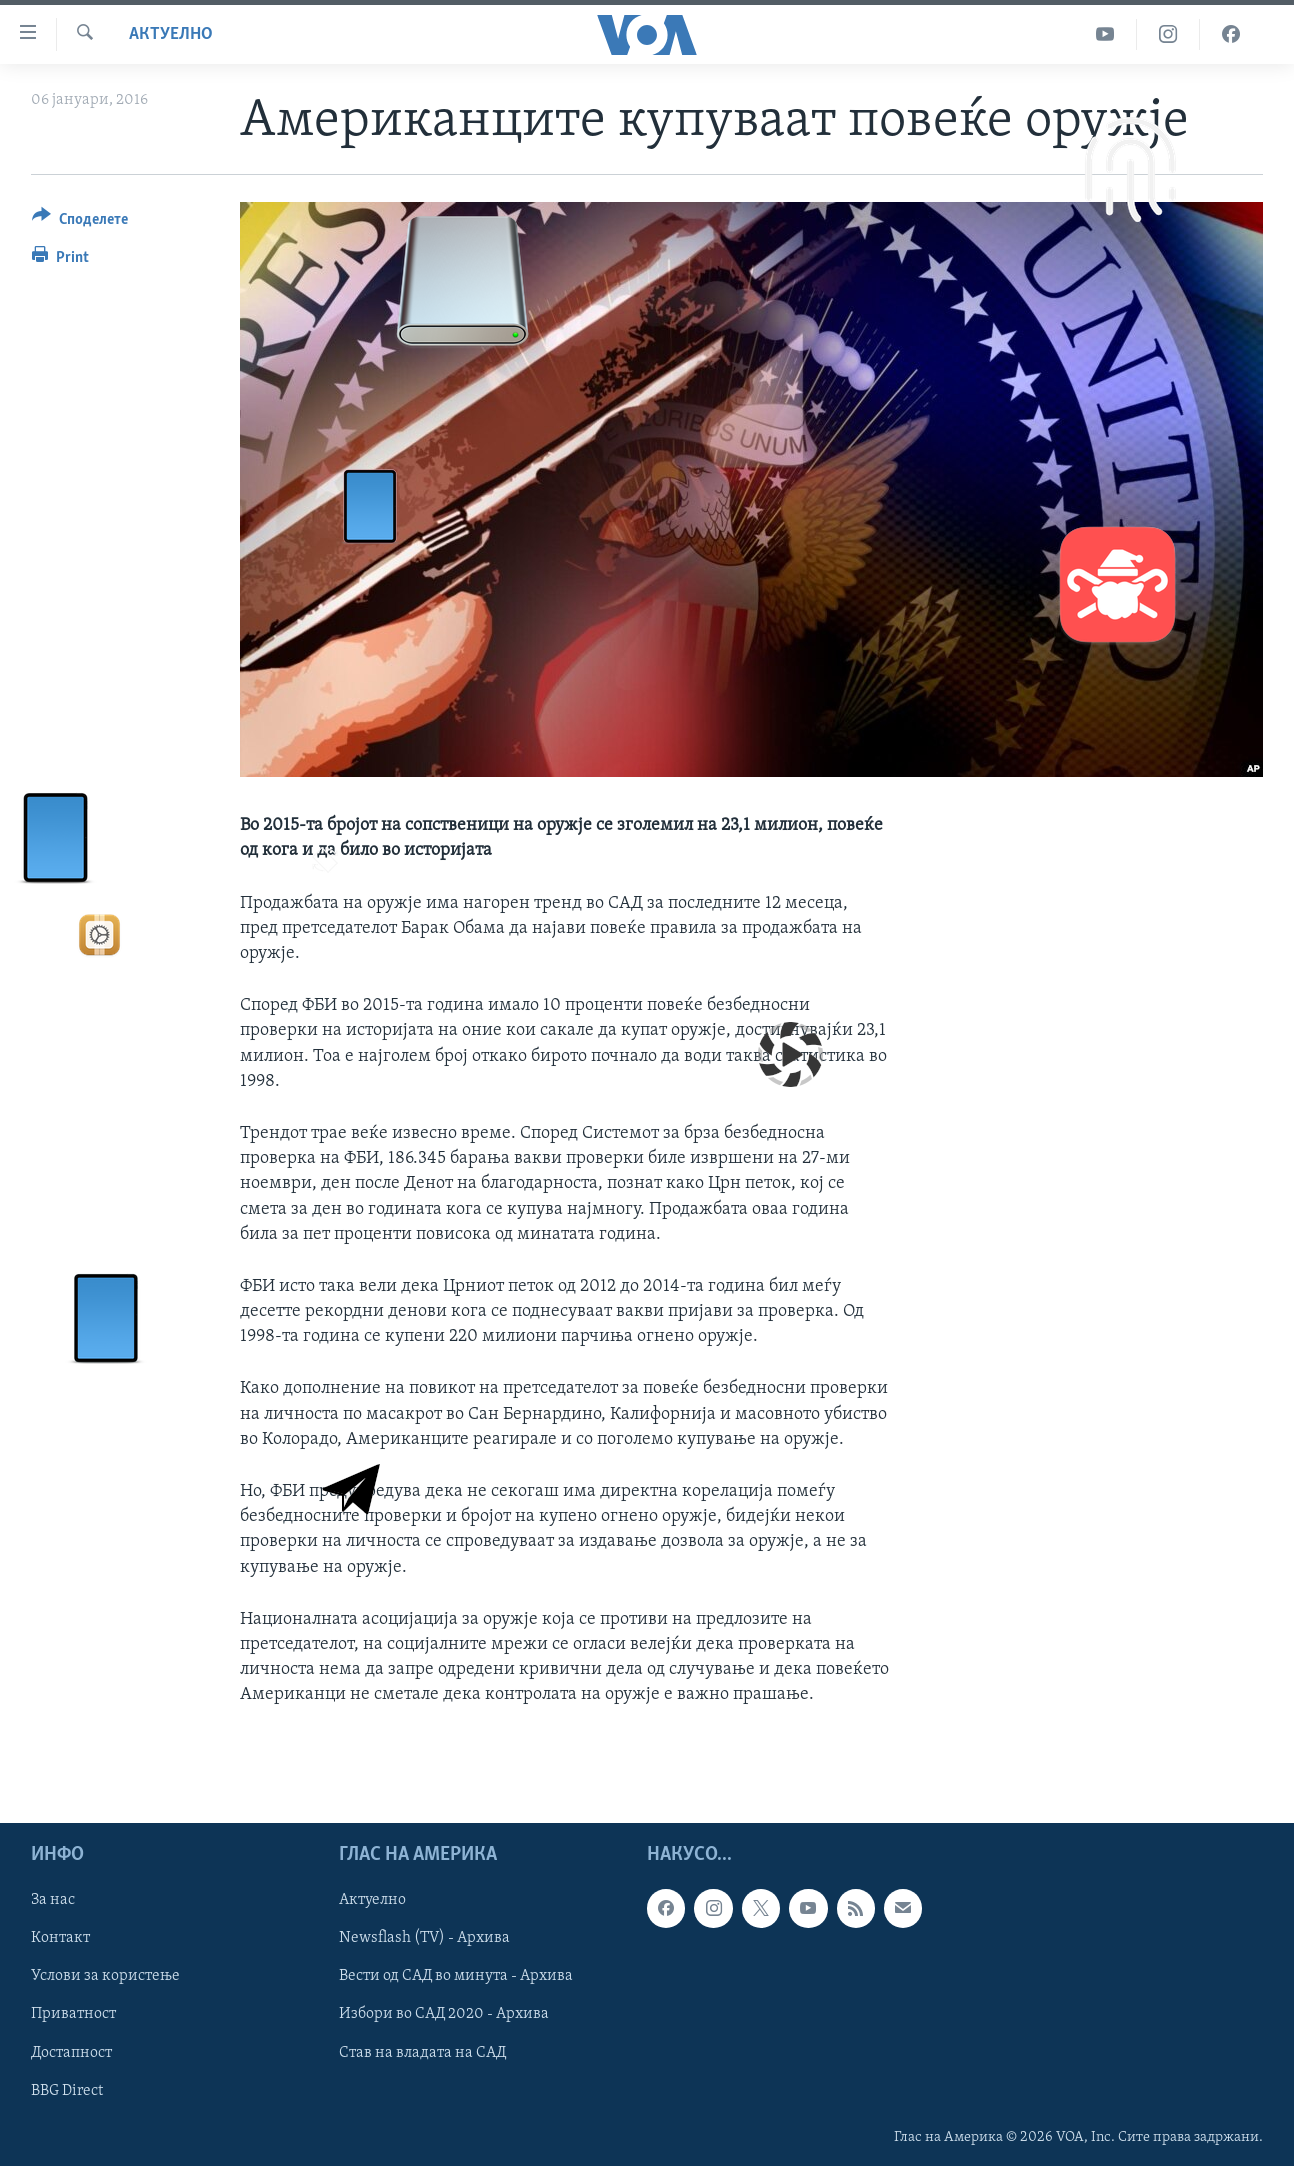 The image size is (1294, 2166). What do you see at coordinates (462, 280) in the screenshot?
I see `removable storage device connected` at bounding box center [462, 280].